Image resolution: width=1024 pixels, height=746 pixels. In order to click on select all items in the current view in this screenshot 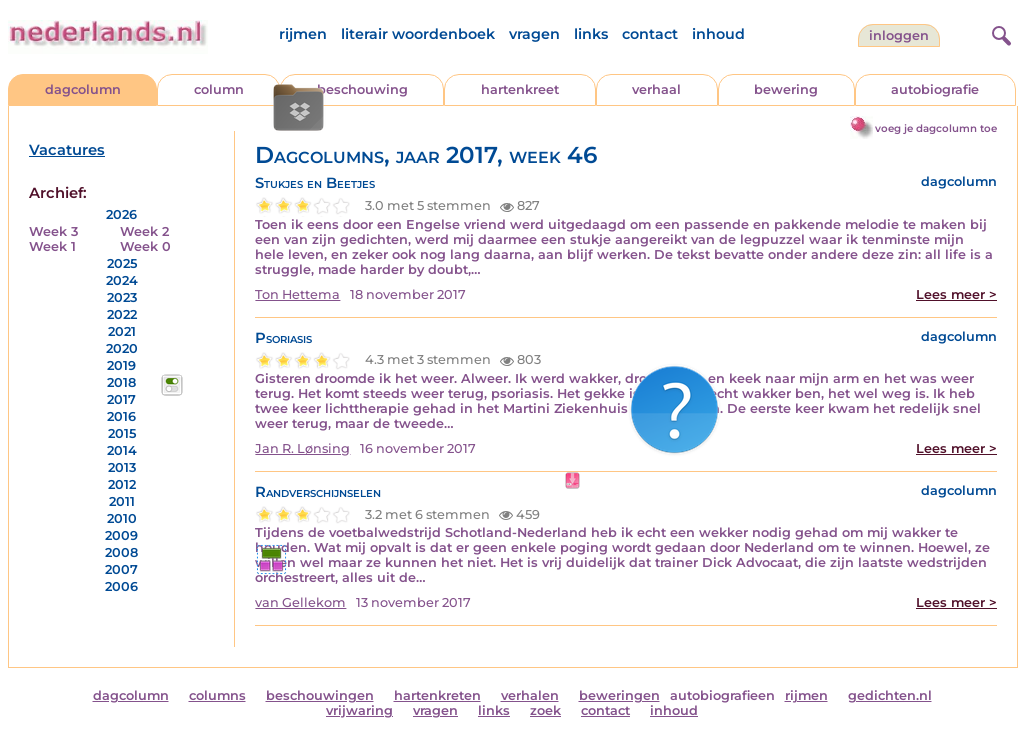, I will do `click(271, 559)`.